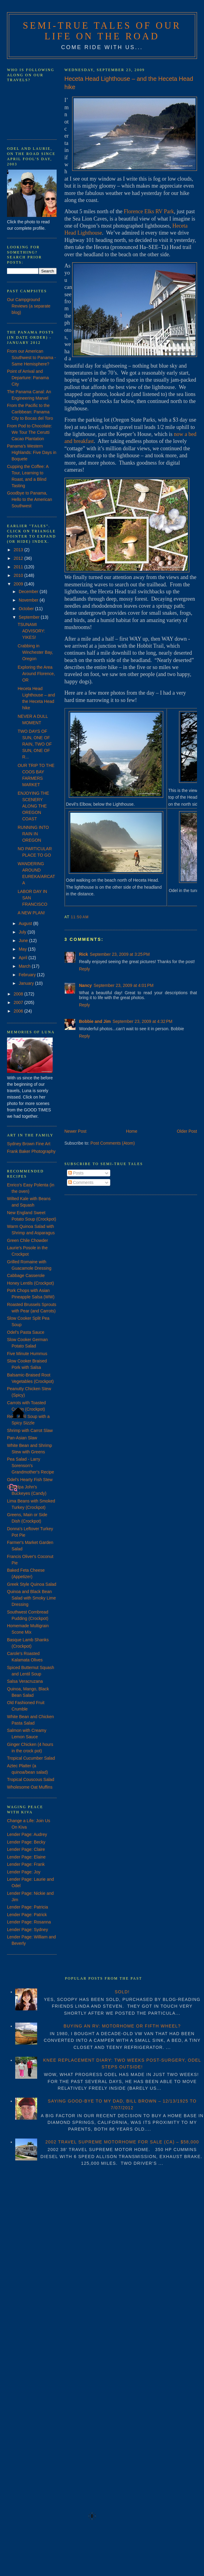 The height and width of the screenshot is (2576, 204). I want to click on indicates bold text formatting option, so click(92, 2516).